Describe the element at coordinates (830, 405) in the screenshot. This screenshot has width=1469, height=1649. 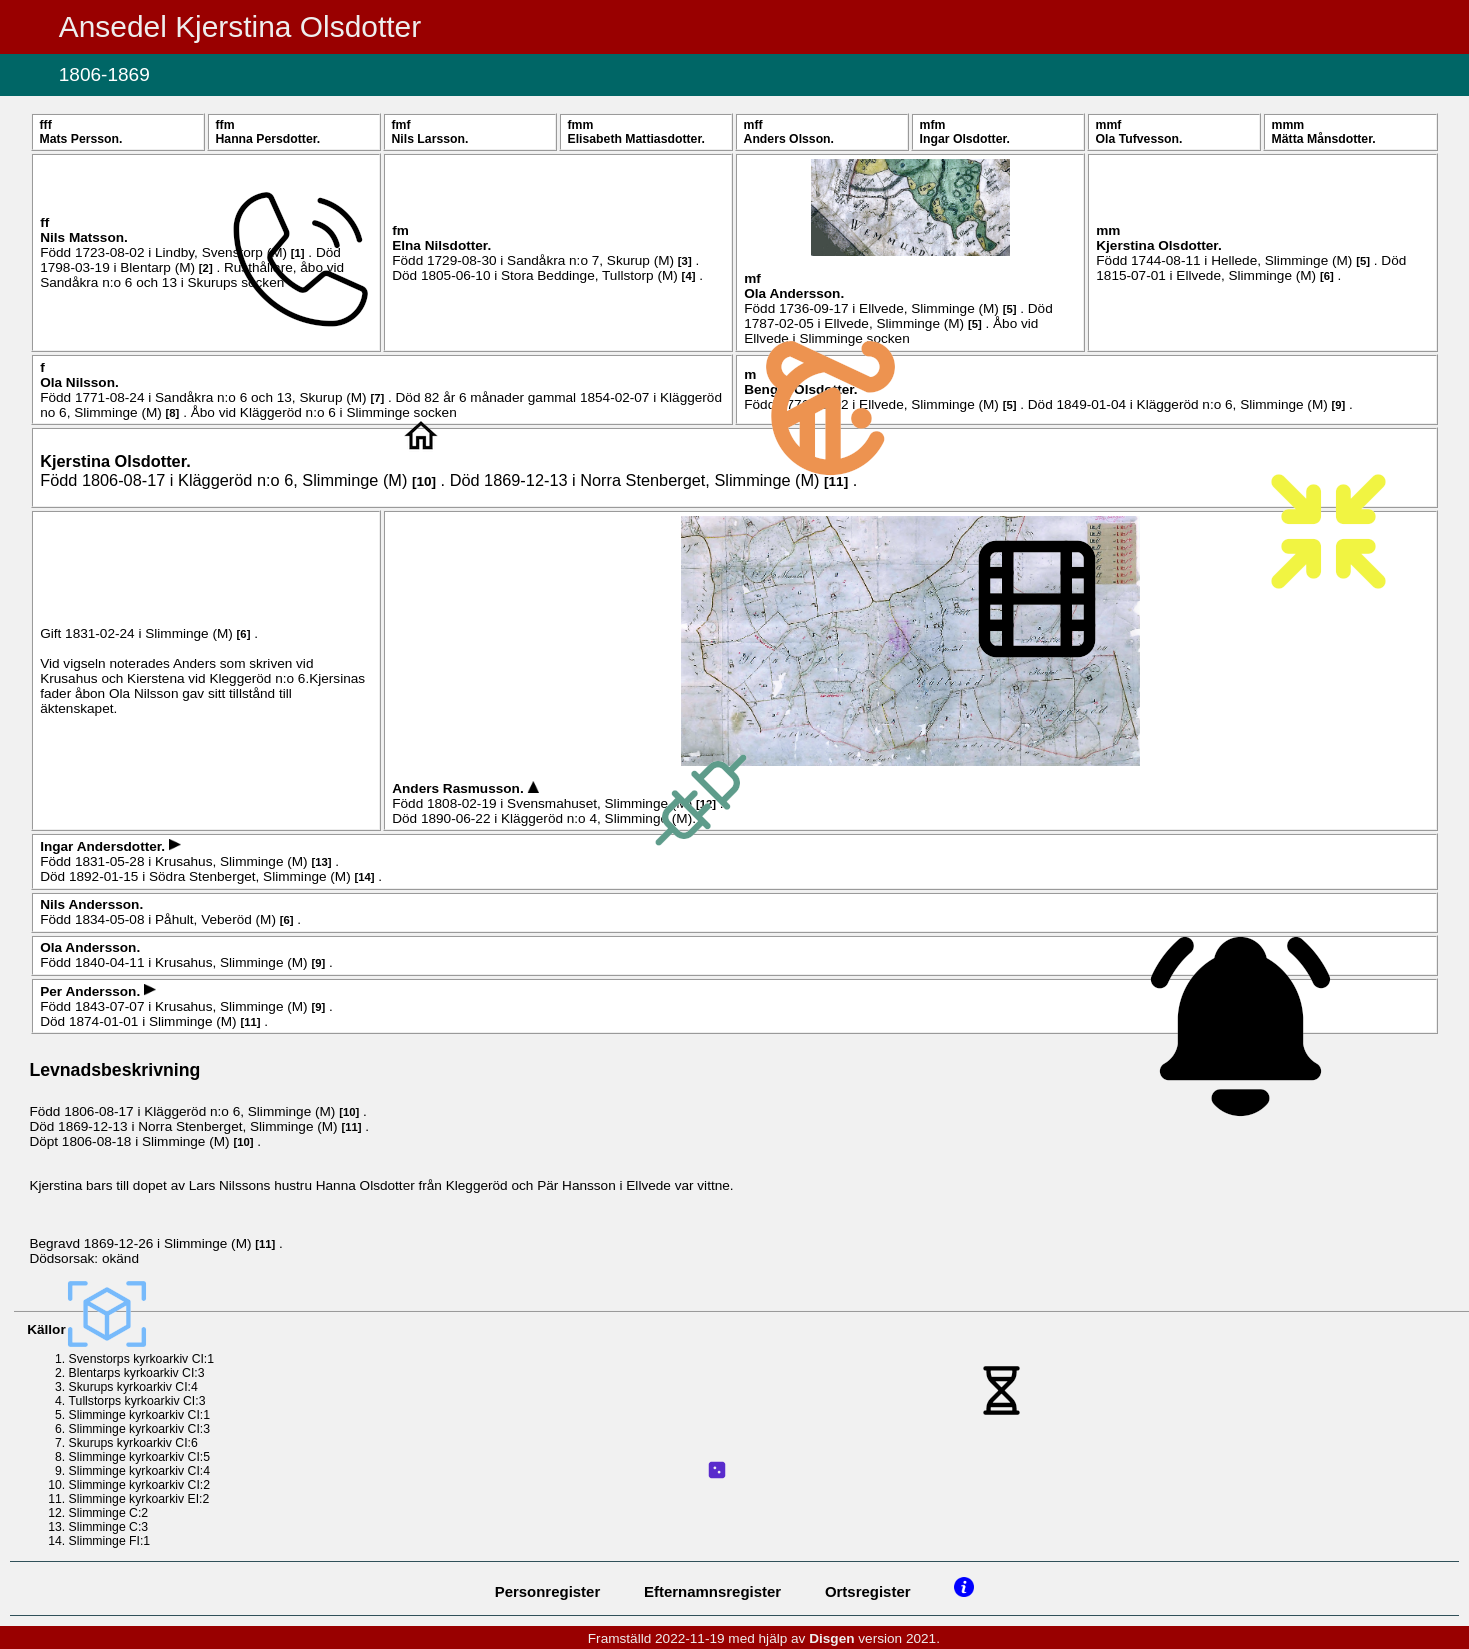
I see `open the New York Times app` at that location.